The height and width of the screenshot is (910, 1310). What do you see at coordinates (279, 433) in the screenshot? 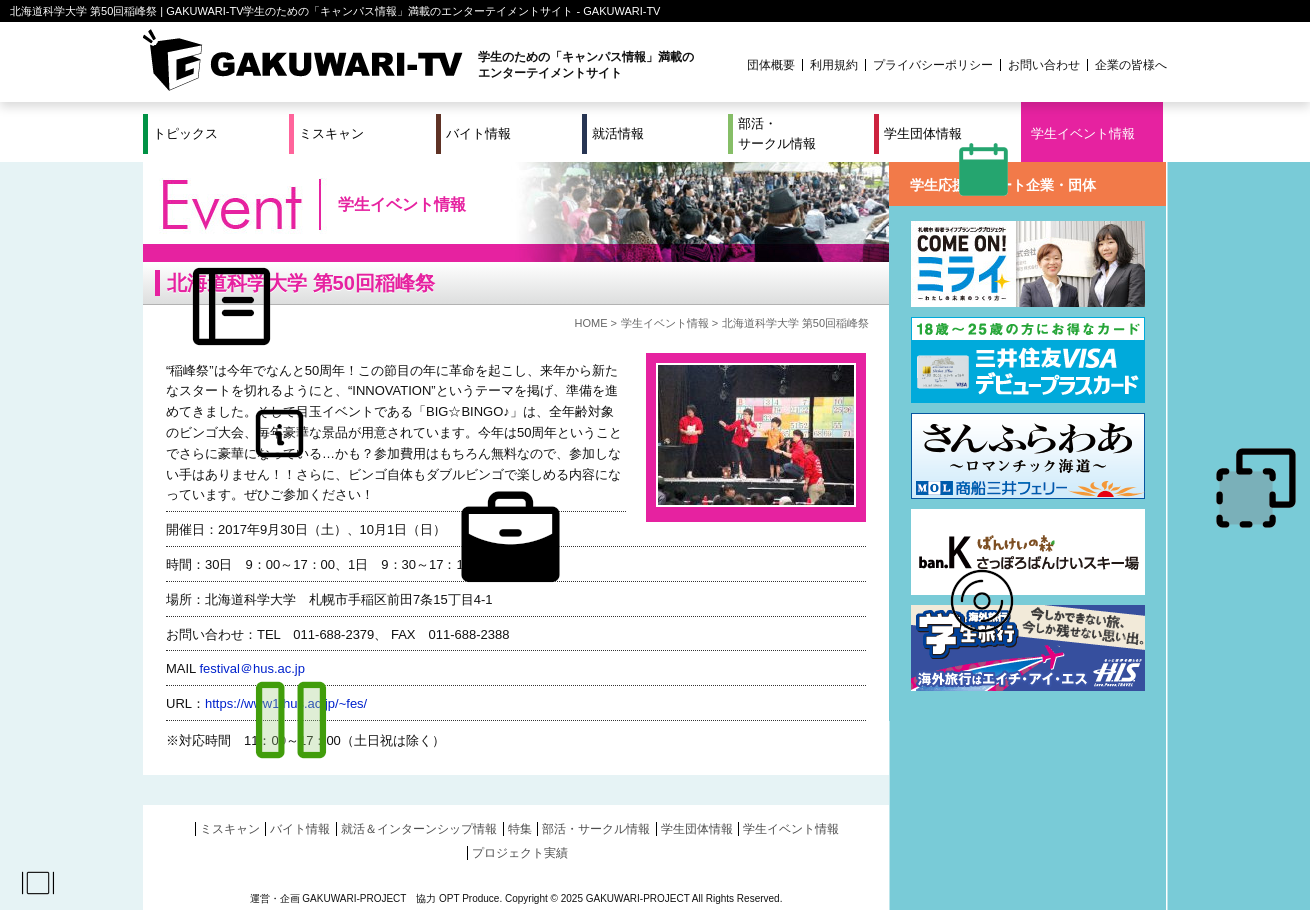
I see `view more information or details` at bounding box center [279, 433].